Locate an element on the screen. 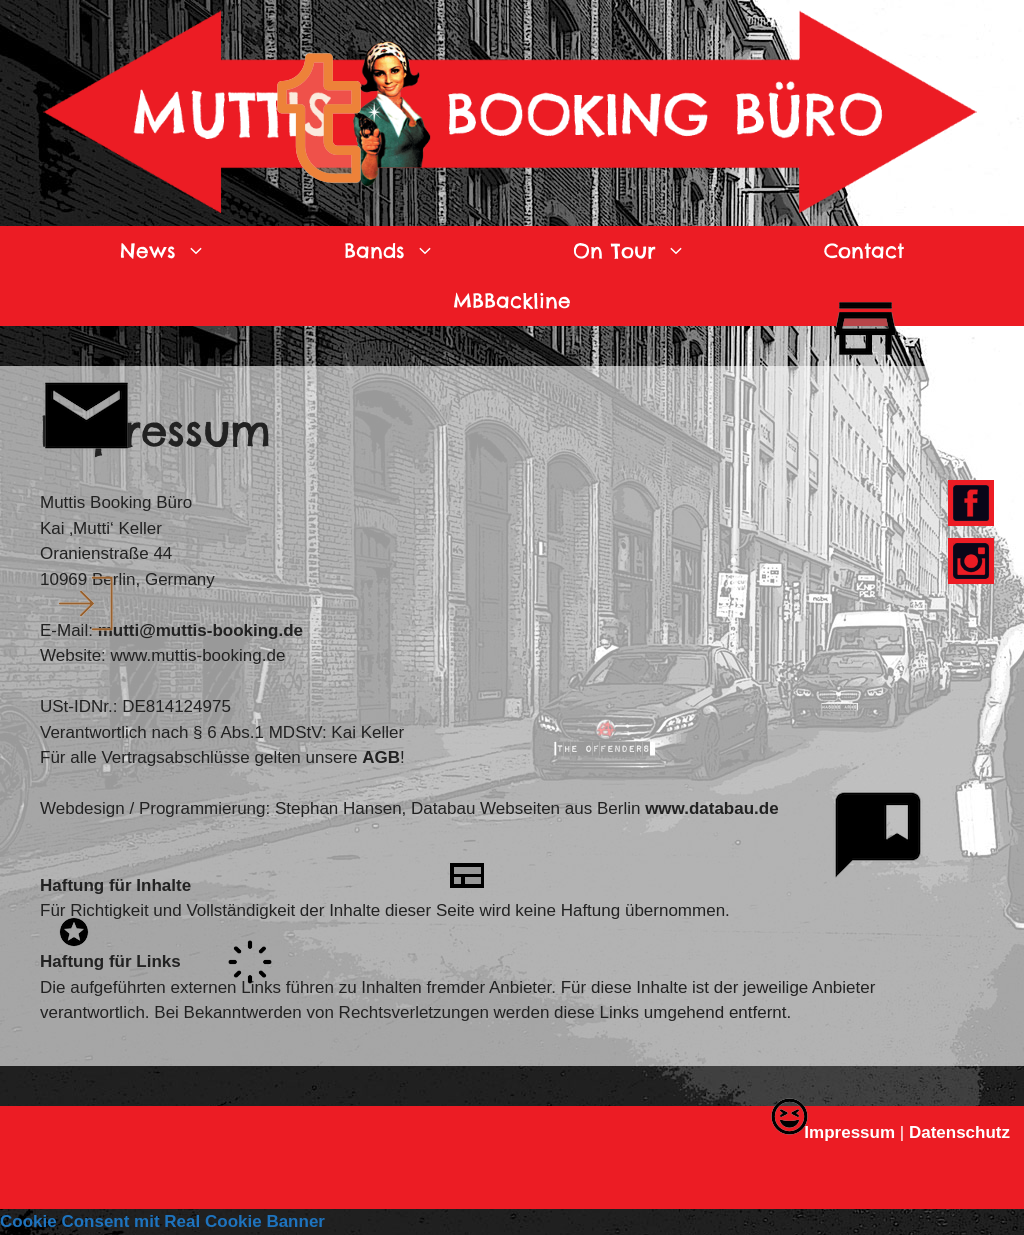 This screenshot has width=1024, height=1235. open your email inbox is located at coordinates (86, 415).